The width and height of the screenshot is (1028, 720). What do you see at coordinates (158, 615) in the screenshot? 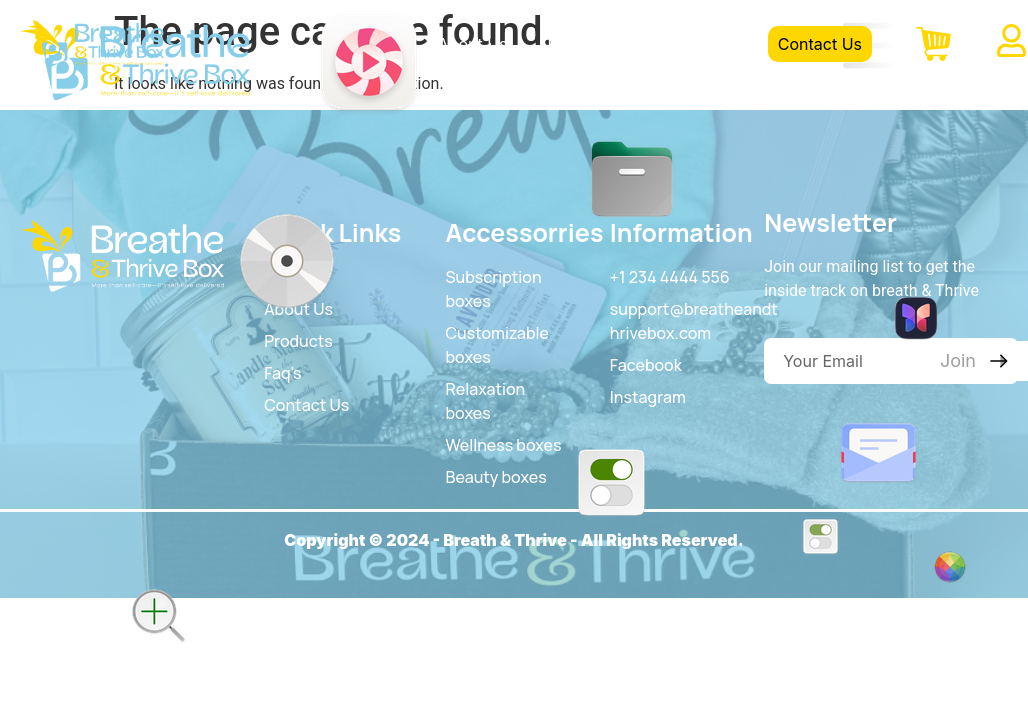
I see `zoom in on the current view` at bounding box center [158, 615].